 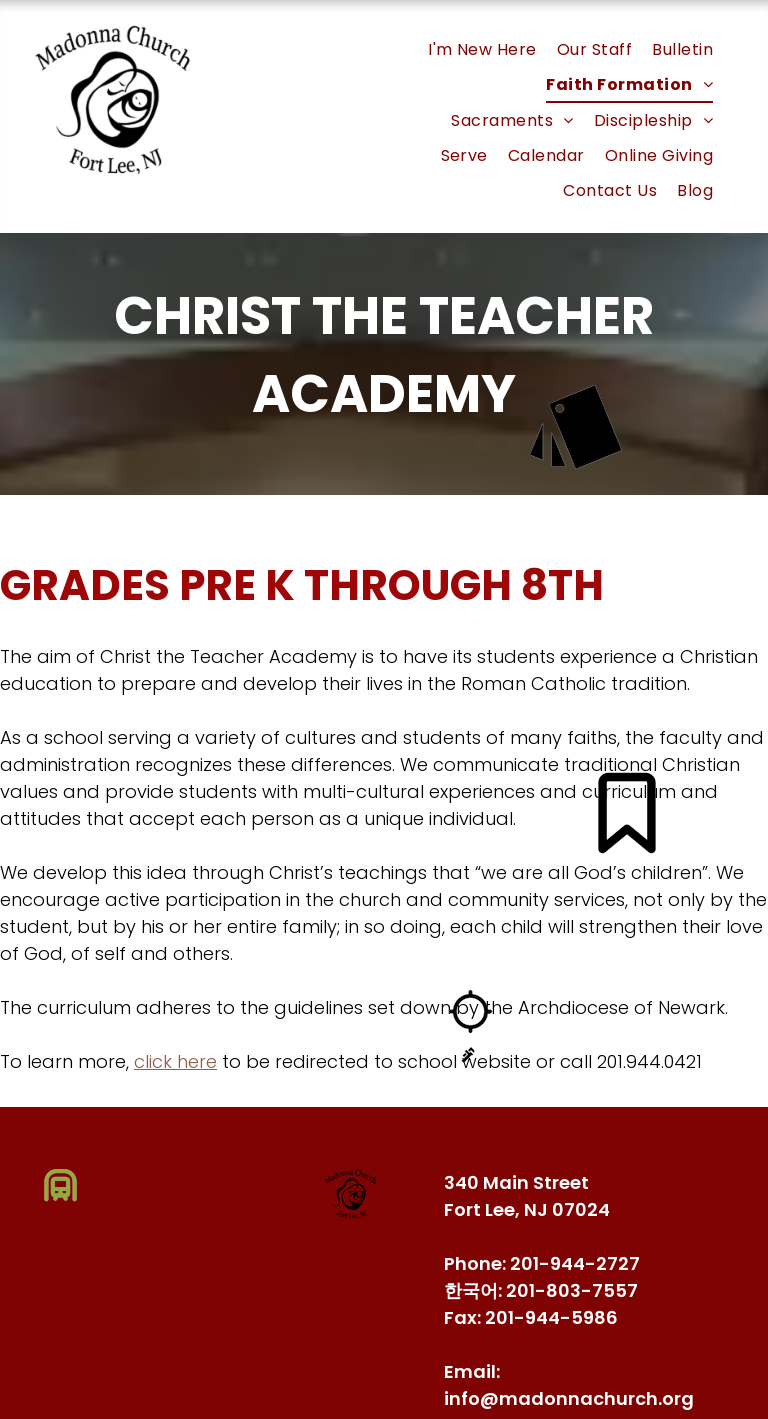 What do you see at coordinates (468, 1055) in the screenshot?
I see `access plumbing services or repairs` at bounding box center [468, 1055].